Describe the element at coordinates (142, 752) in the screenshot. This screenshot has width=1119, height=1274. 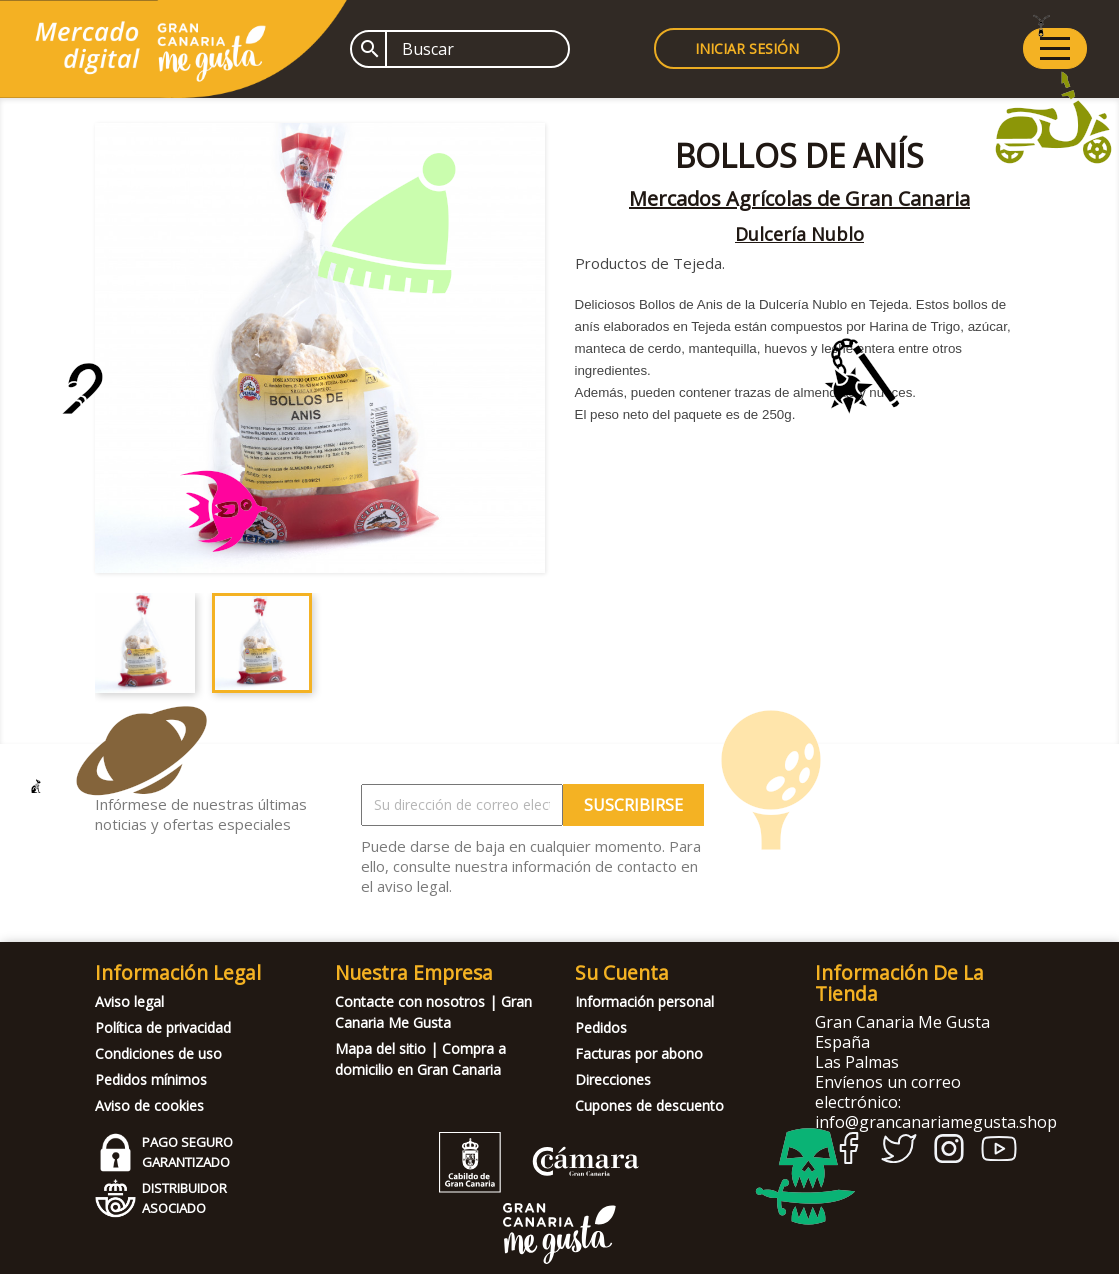
I see `access space or astronomy-themed content` at that location.